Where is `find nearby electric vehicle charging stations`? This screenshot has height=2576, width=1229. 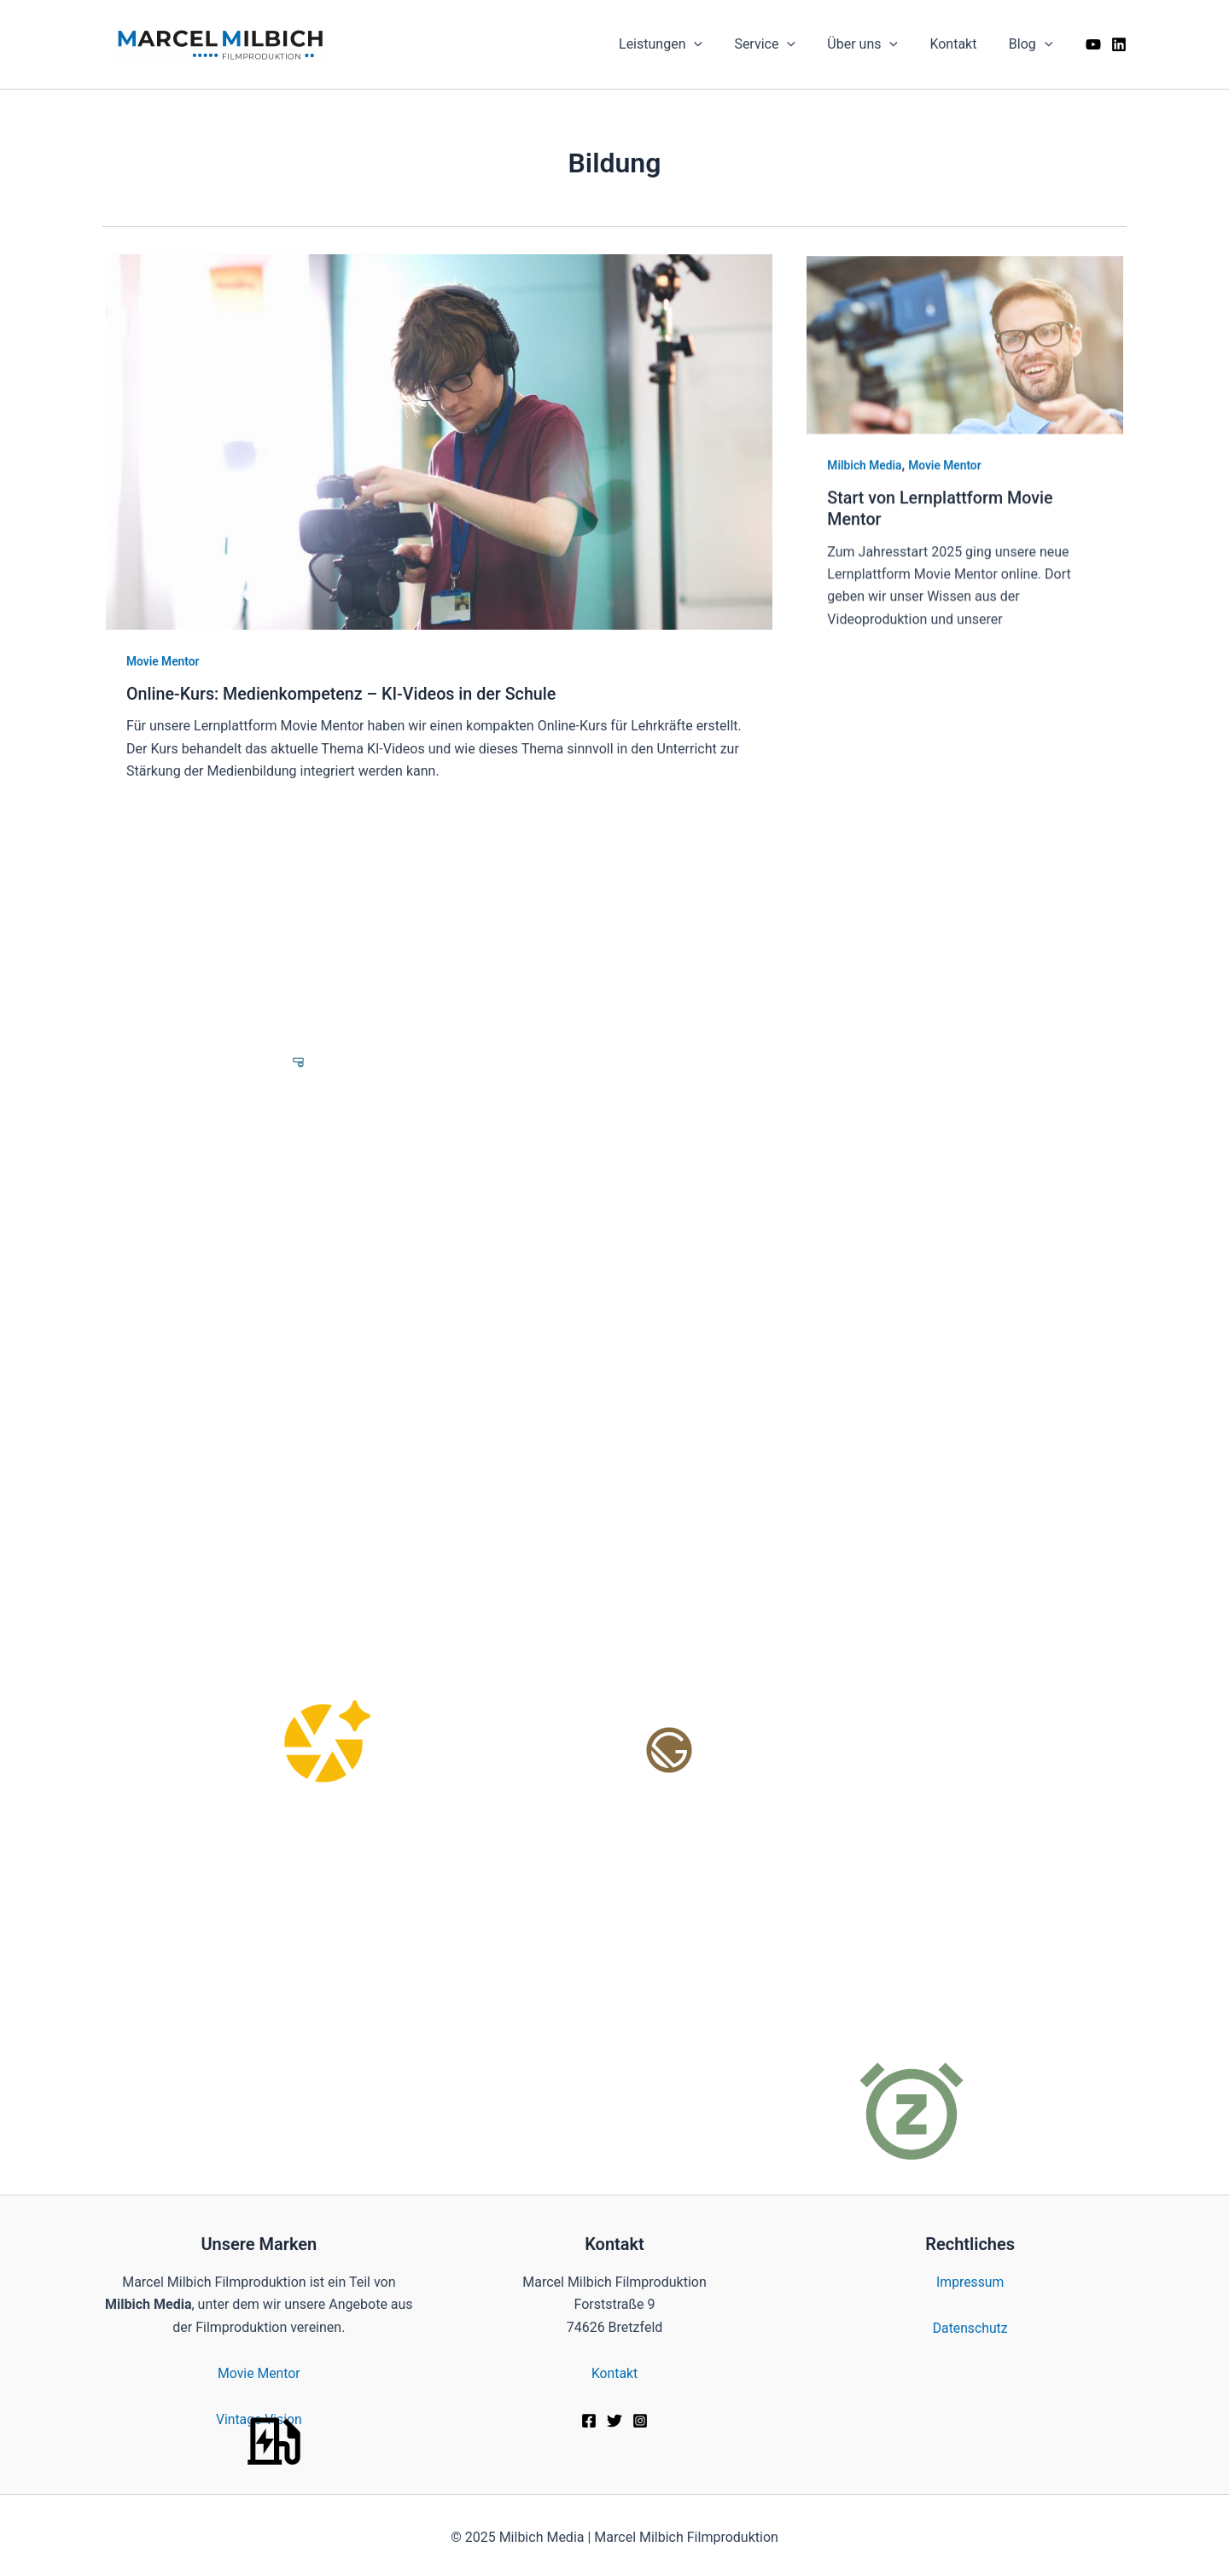 find nearby electric vehicle charging stations is located at coordinates (274, 2441).